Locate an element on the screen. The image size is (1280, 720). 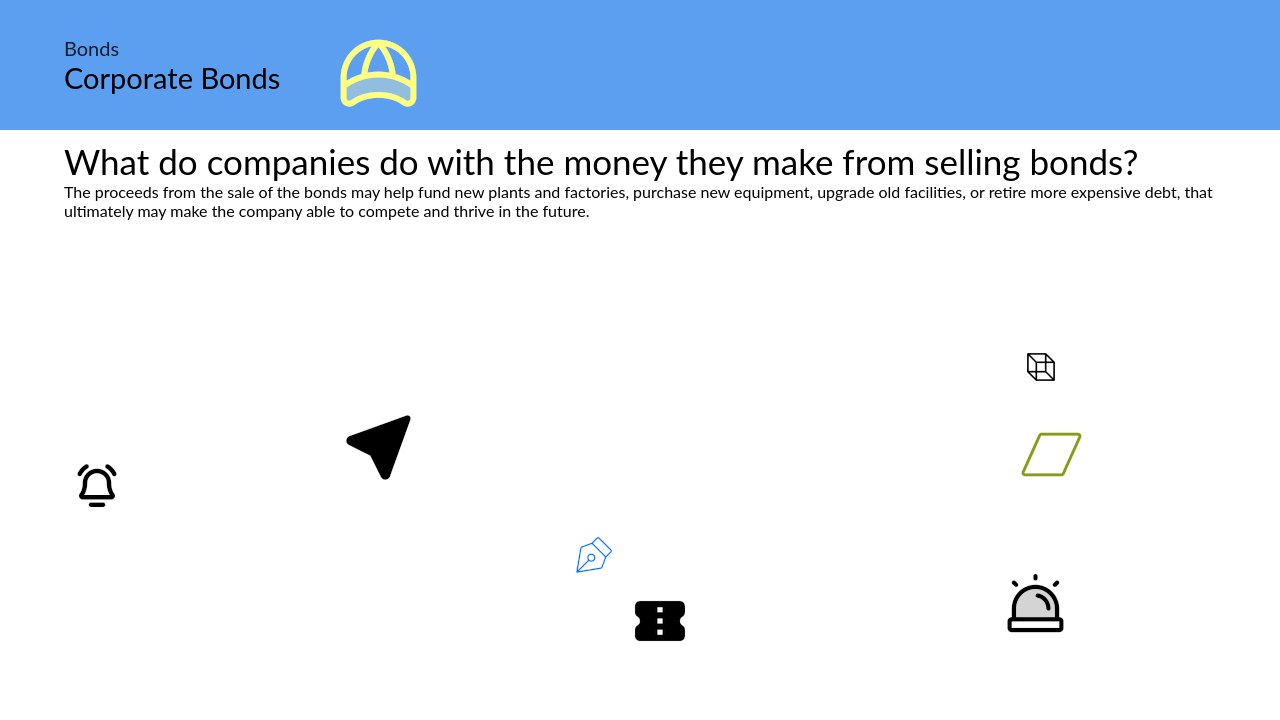
browse hats or headwear options is located at coordinates (378, 77).